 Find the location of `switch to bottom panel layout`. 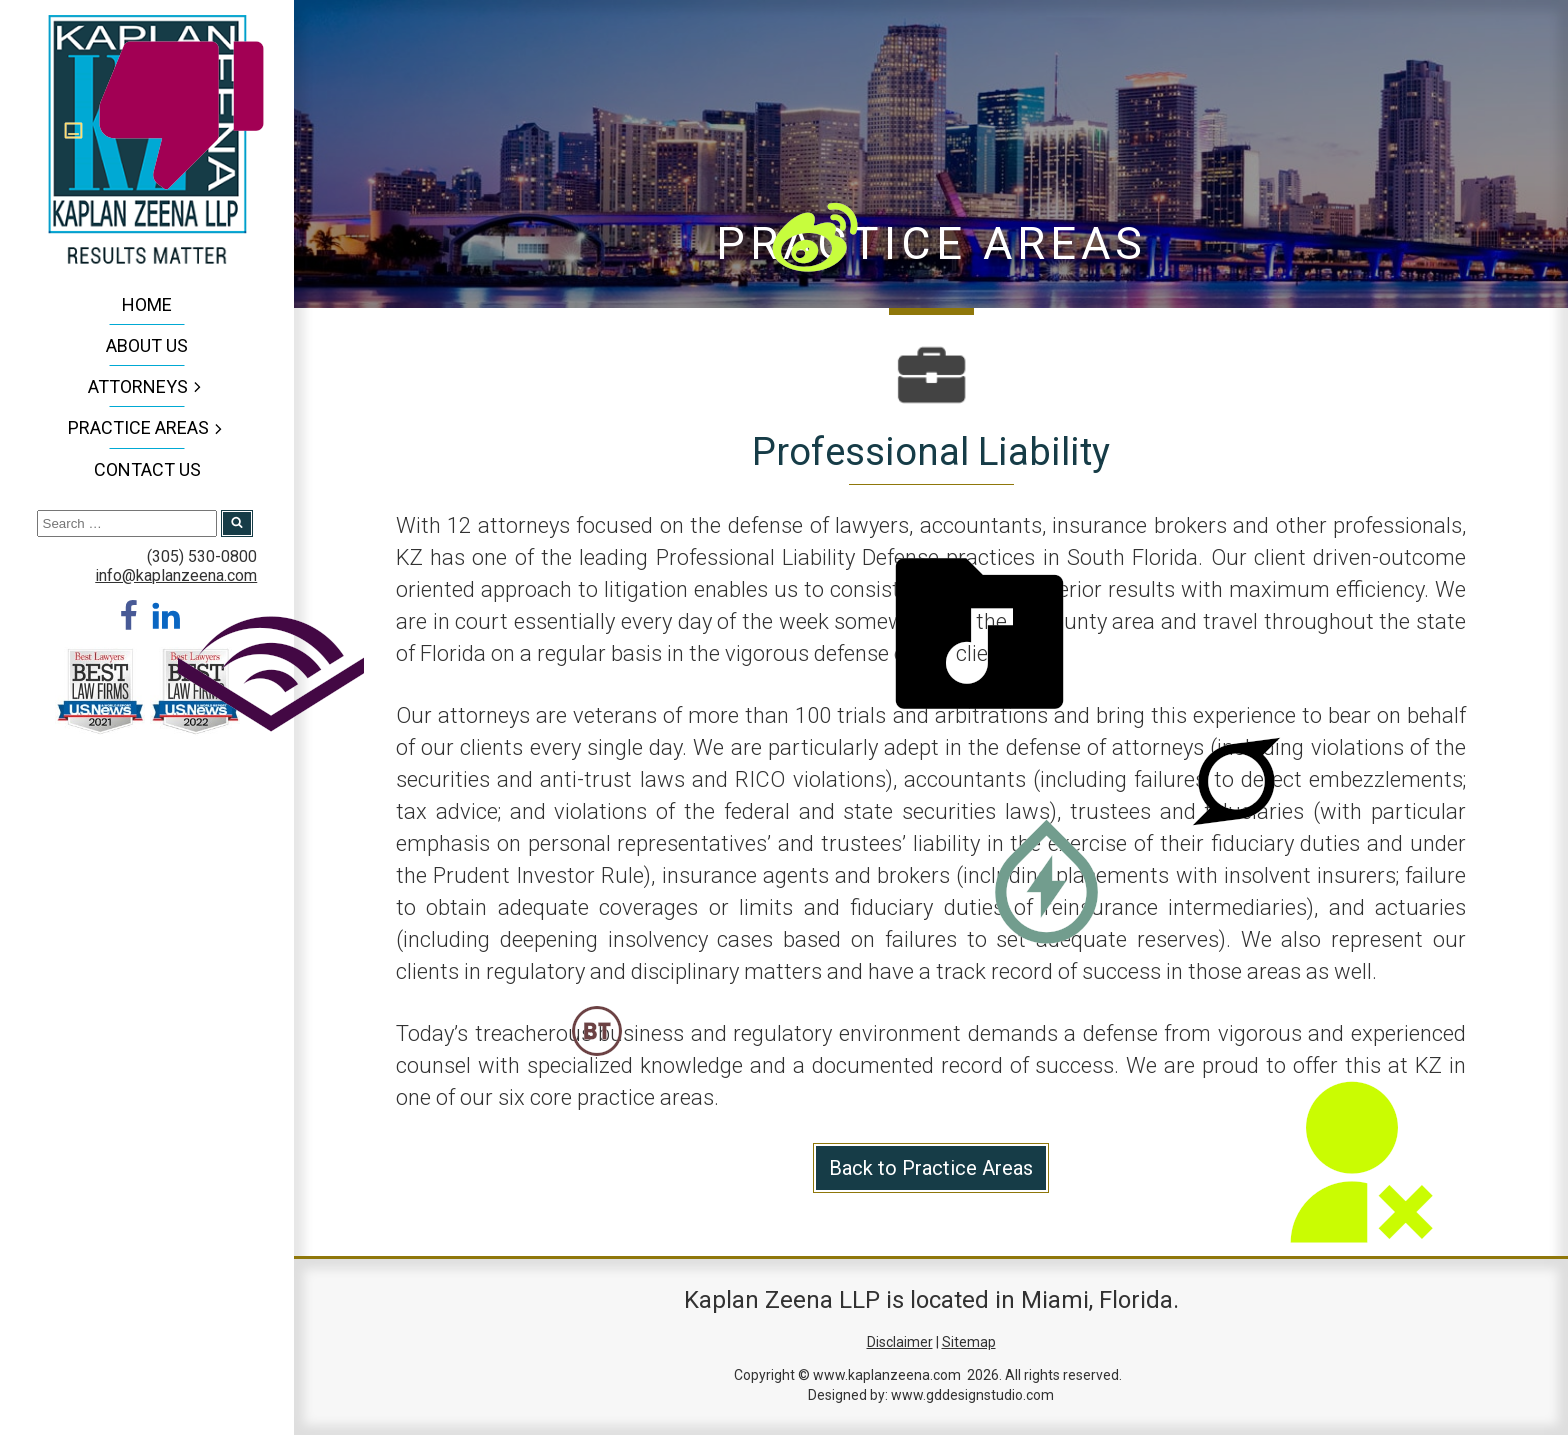

switch to bottom panel layout is located at coordinates (73, 130).